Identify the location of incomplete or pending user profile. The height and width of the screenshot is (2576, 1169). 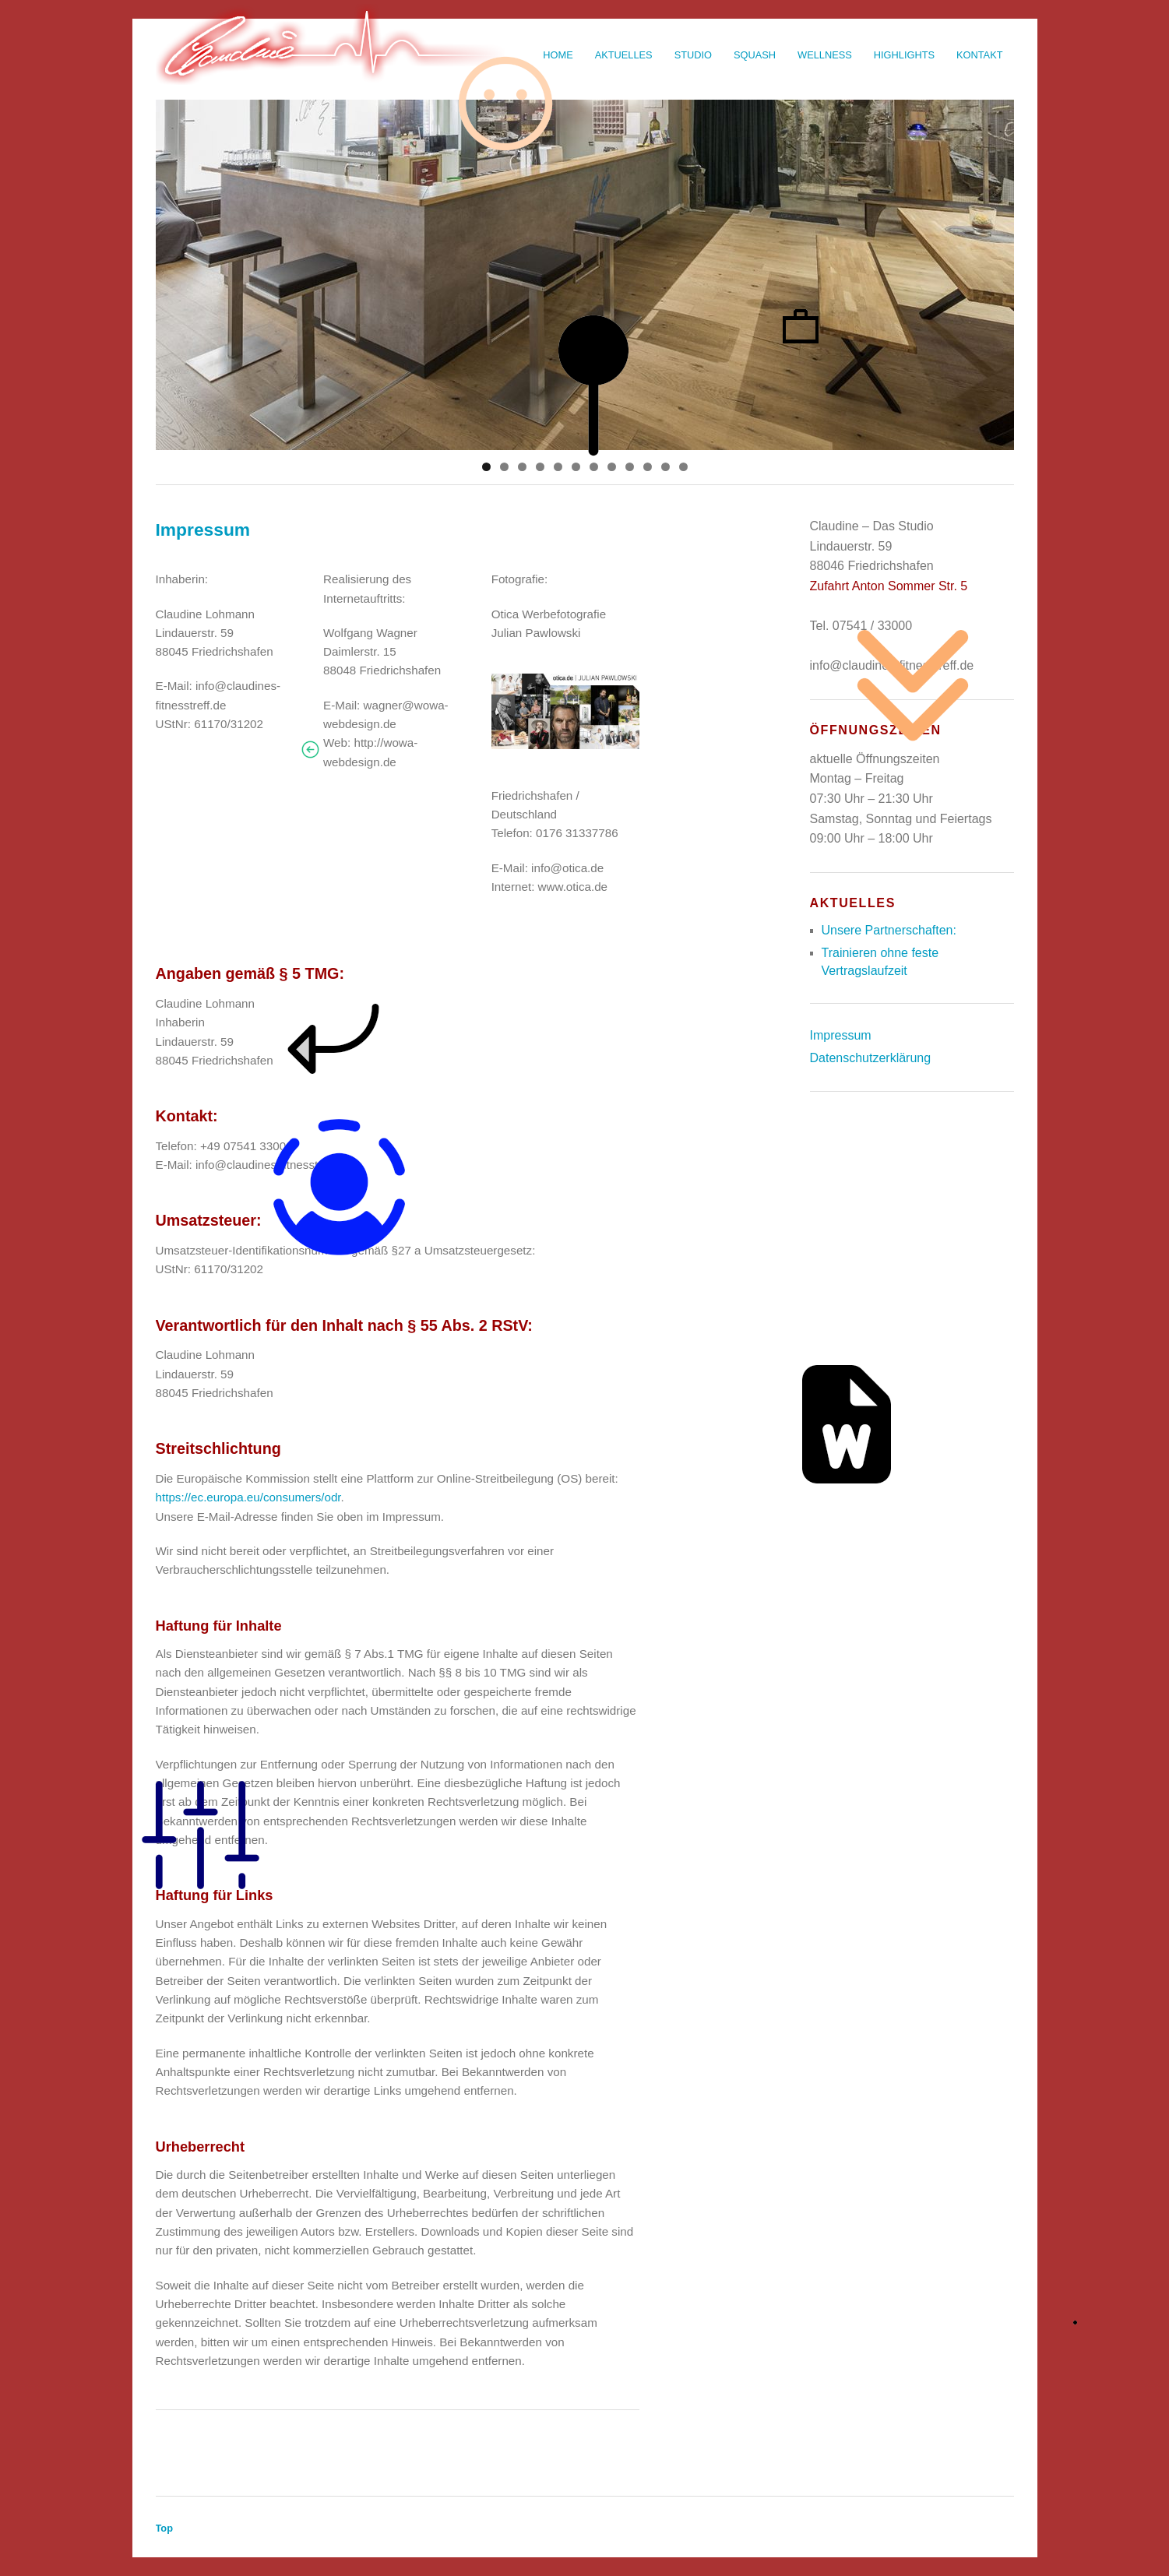
(339, 1187).